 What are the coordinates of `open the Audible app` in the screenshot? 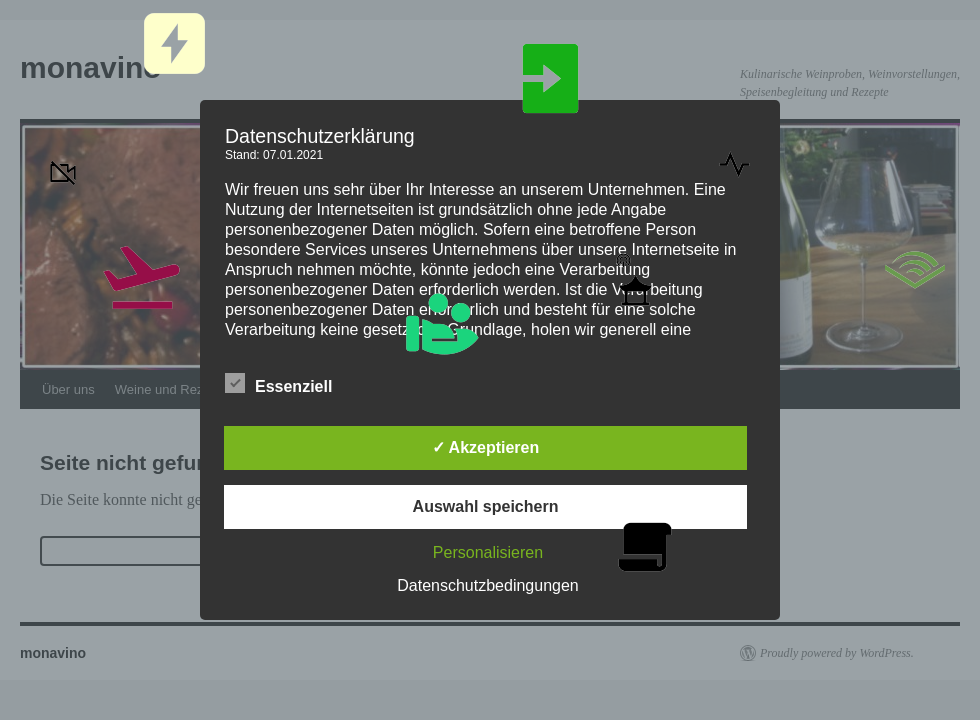 It's located at (915, 270).